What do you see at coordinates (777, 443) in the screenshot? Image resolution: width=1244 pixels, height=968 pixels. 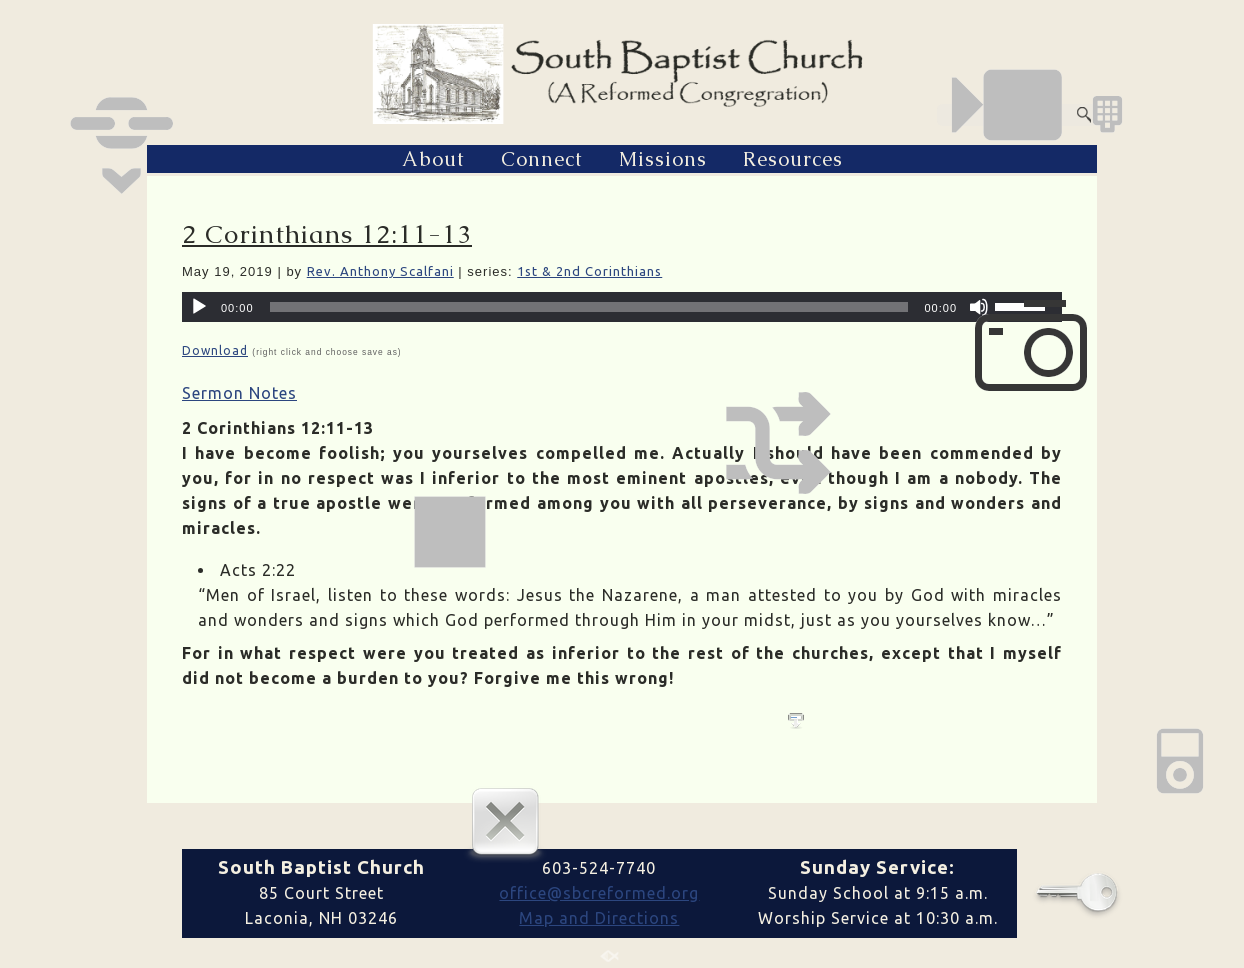 I see `shuffle playlist or queue` at bounding box center [777, 443].